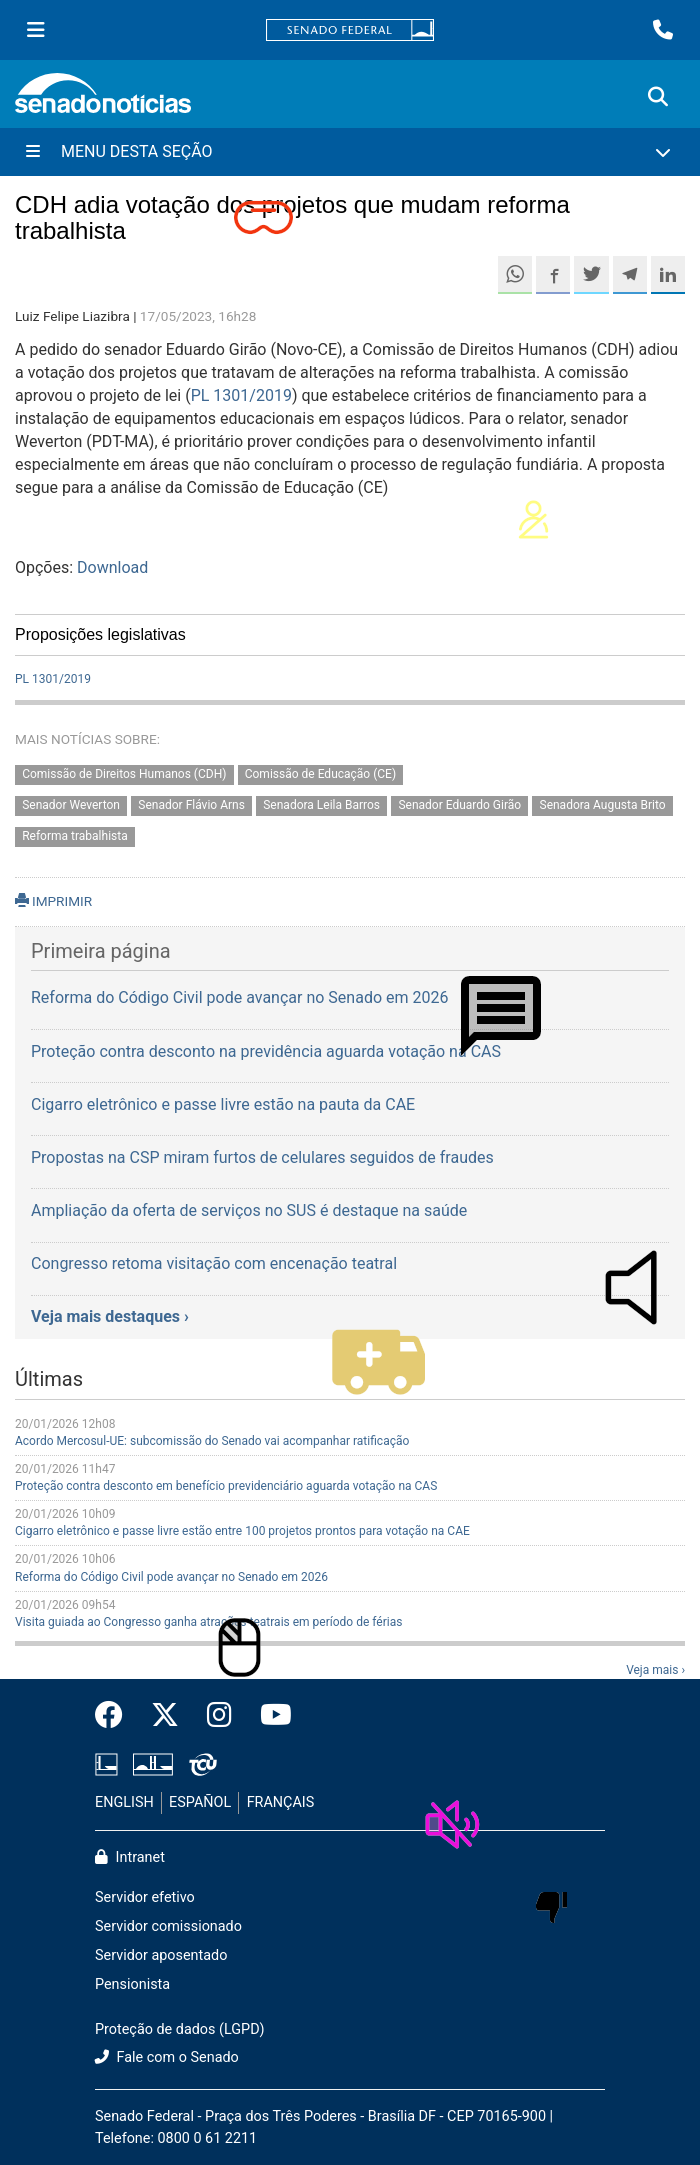  Describe the element at coordinates (263, 217) in the screenshot. I see `access virtual reality or VR settings` at that location.